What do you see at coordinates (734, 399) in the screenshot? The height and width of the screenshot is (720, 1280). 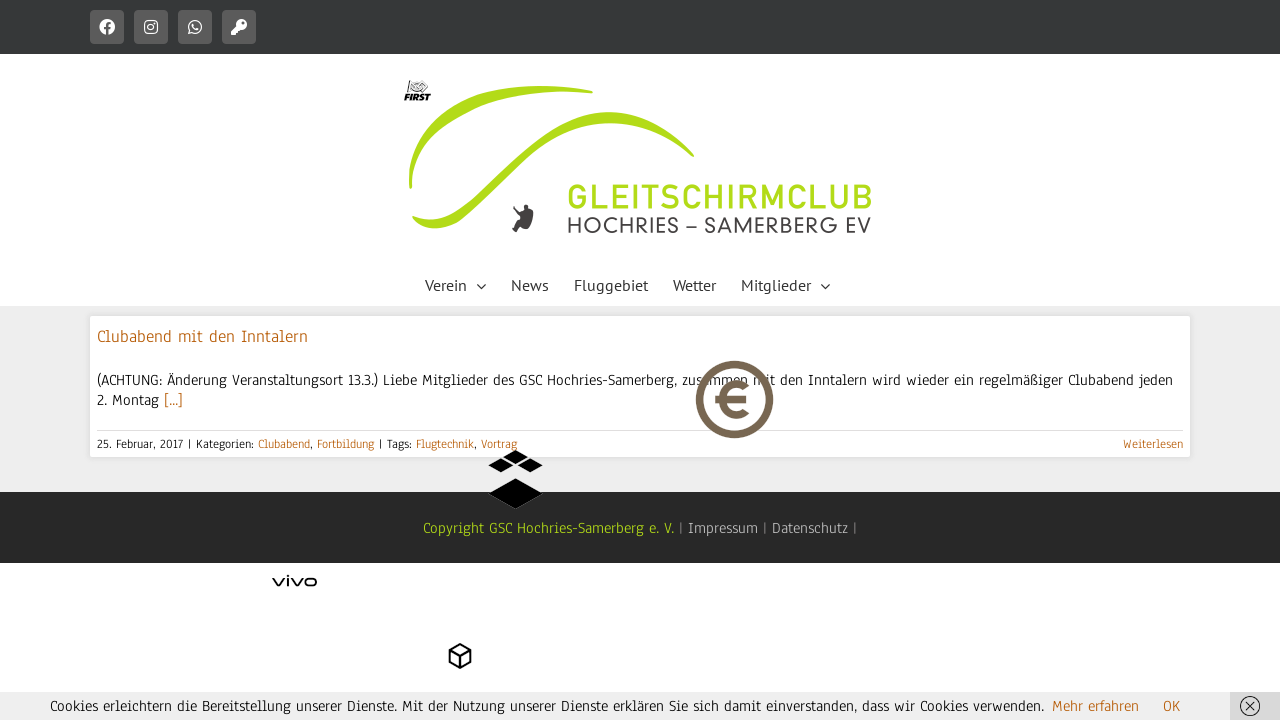 I see `view euro currency balance` at bounding box center [734, 399].